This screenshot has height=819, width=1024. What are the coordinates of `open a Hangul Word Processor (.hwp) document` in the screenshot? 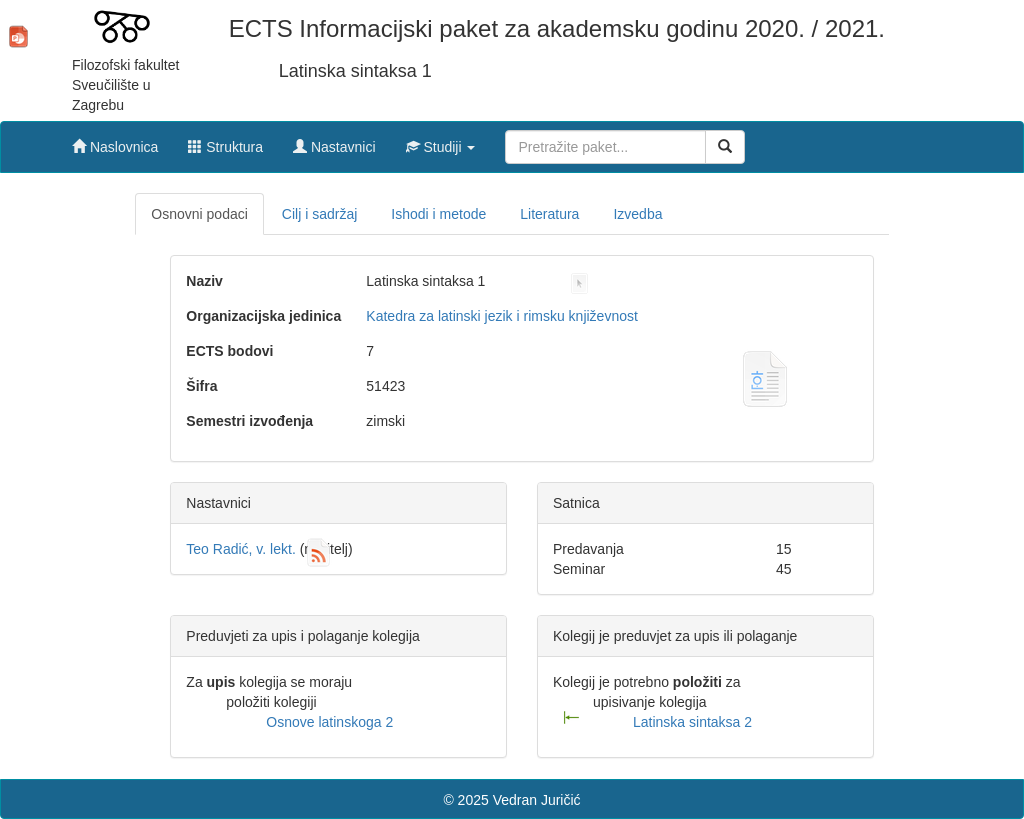 It's located at (765, 379).